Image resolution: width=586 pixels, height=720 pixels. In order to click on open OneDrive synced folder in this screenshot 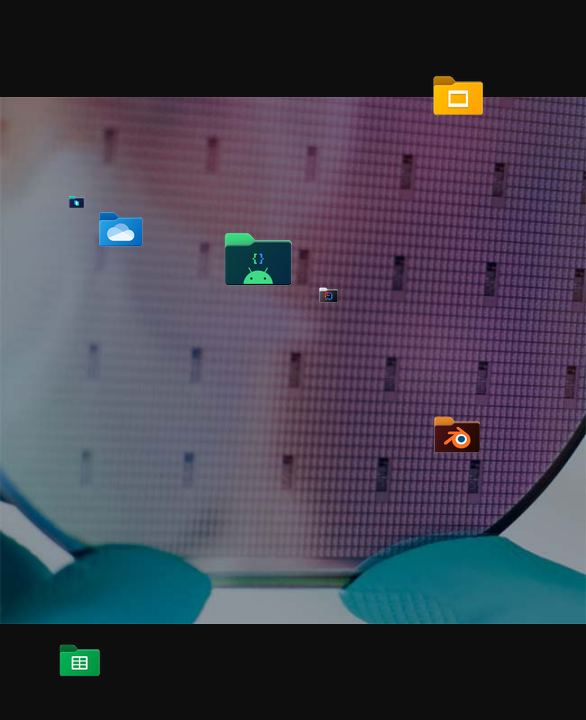, I will do `click(120, 230)`.